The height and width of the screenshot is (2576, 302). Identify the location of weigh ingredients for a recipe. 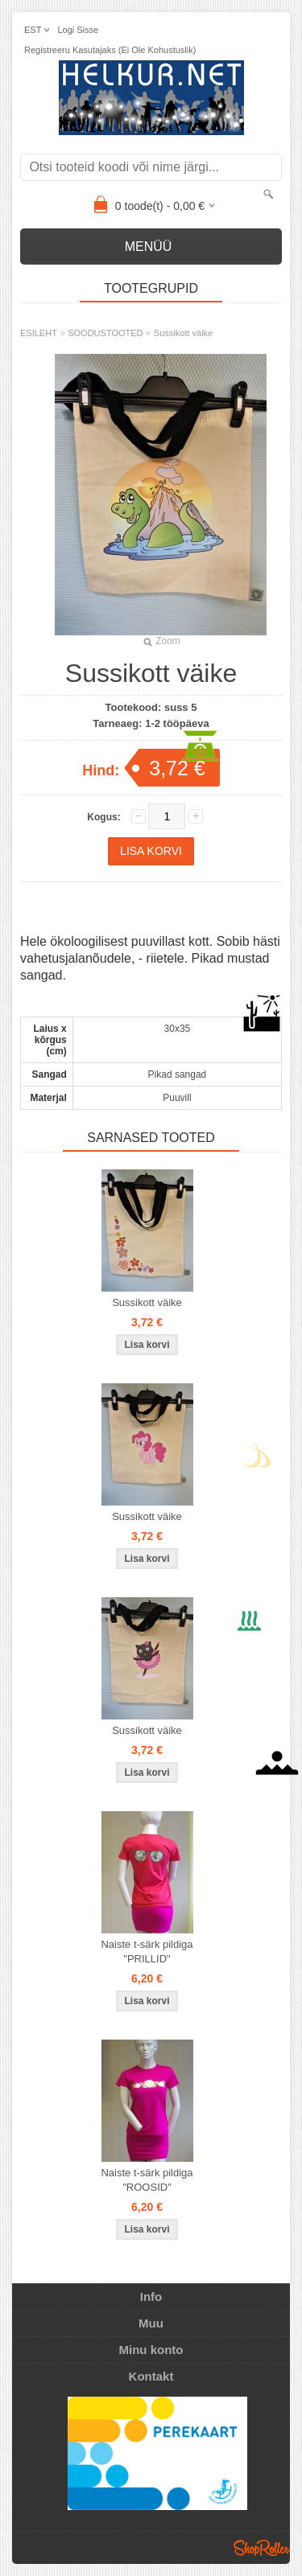
(200, 742).